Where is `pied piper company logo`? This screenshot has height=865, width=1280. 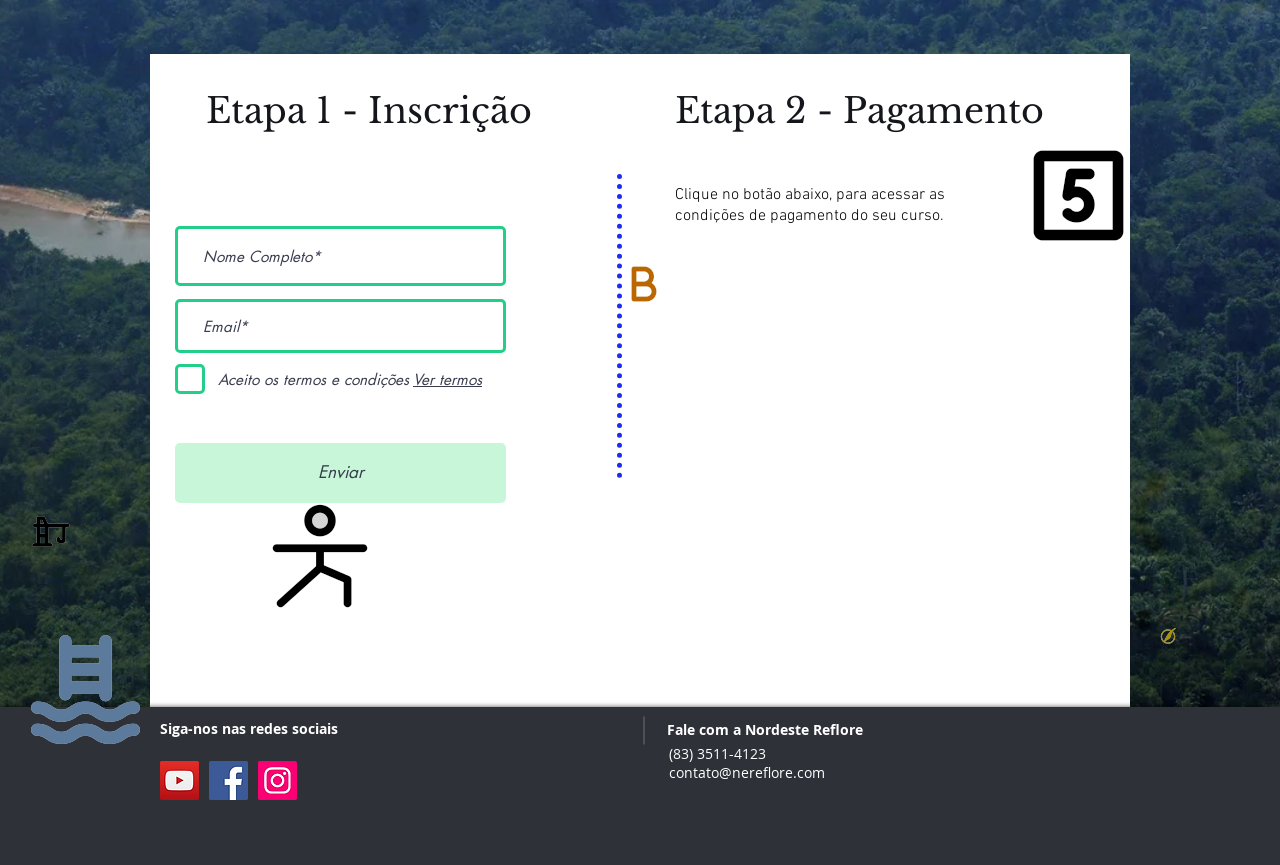 pied piper company logo is located at coordinates (1168, 636).